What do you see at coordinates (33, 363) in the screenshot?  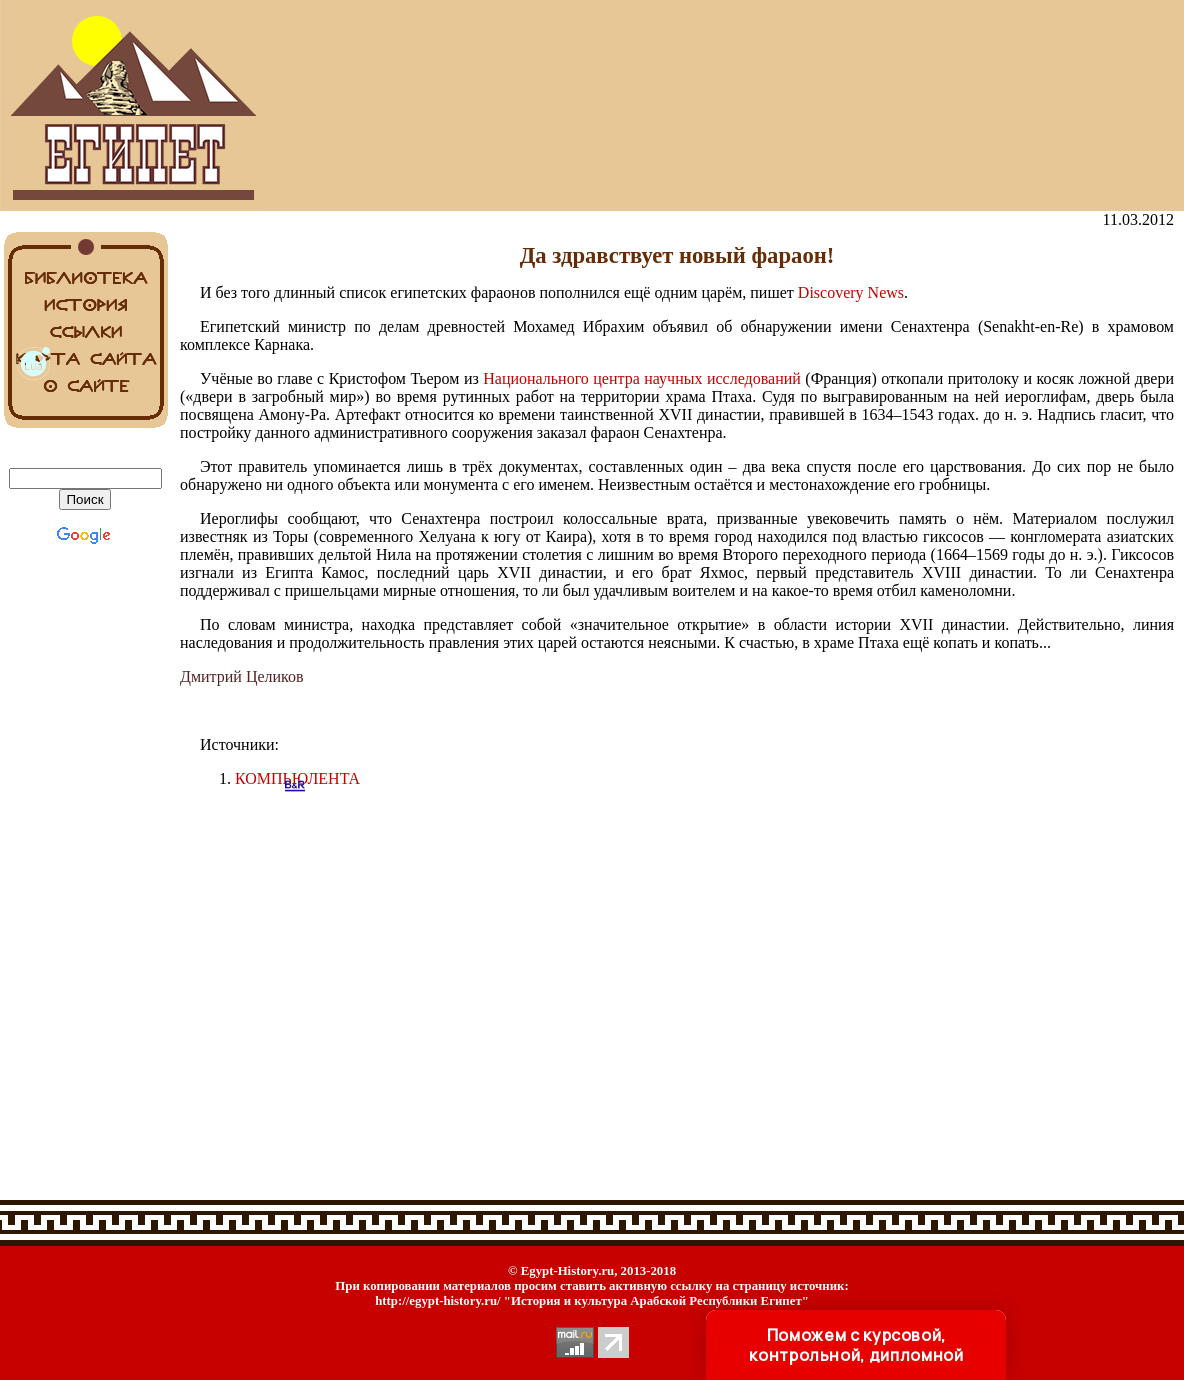 I see `lua programming language logo` at bounding box center [33, 363].